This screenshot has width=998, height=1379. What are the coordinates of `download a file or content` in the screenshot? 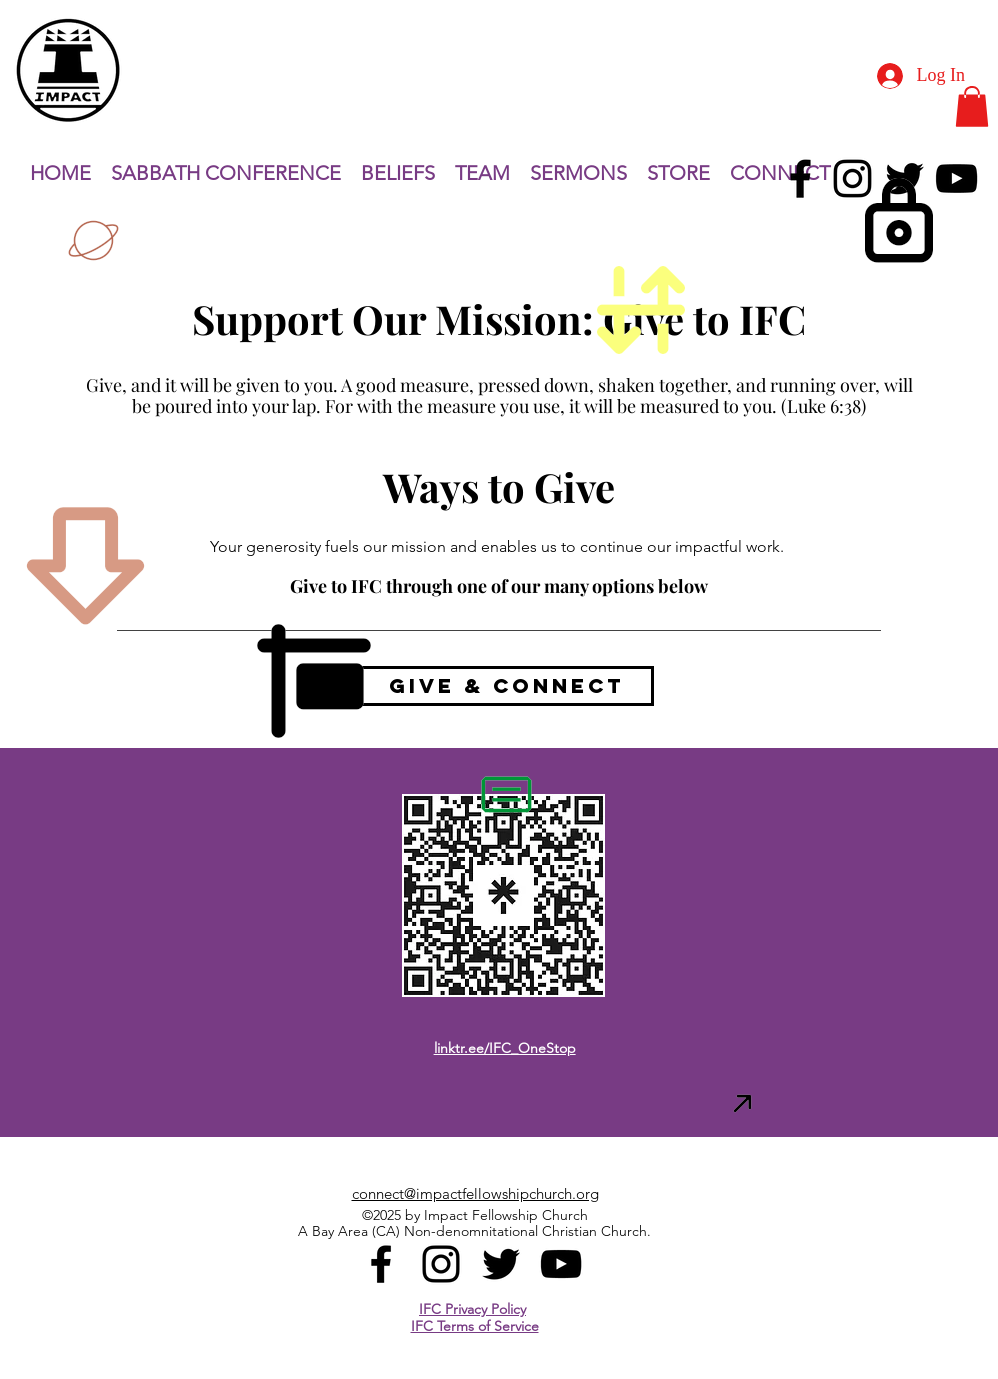 It's located at (85, 561).